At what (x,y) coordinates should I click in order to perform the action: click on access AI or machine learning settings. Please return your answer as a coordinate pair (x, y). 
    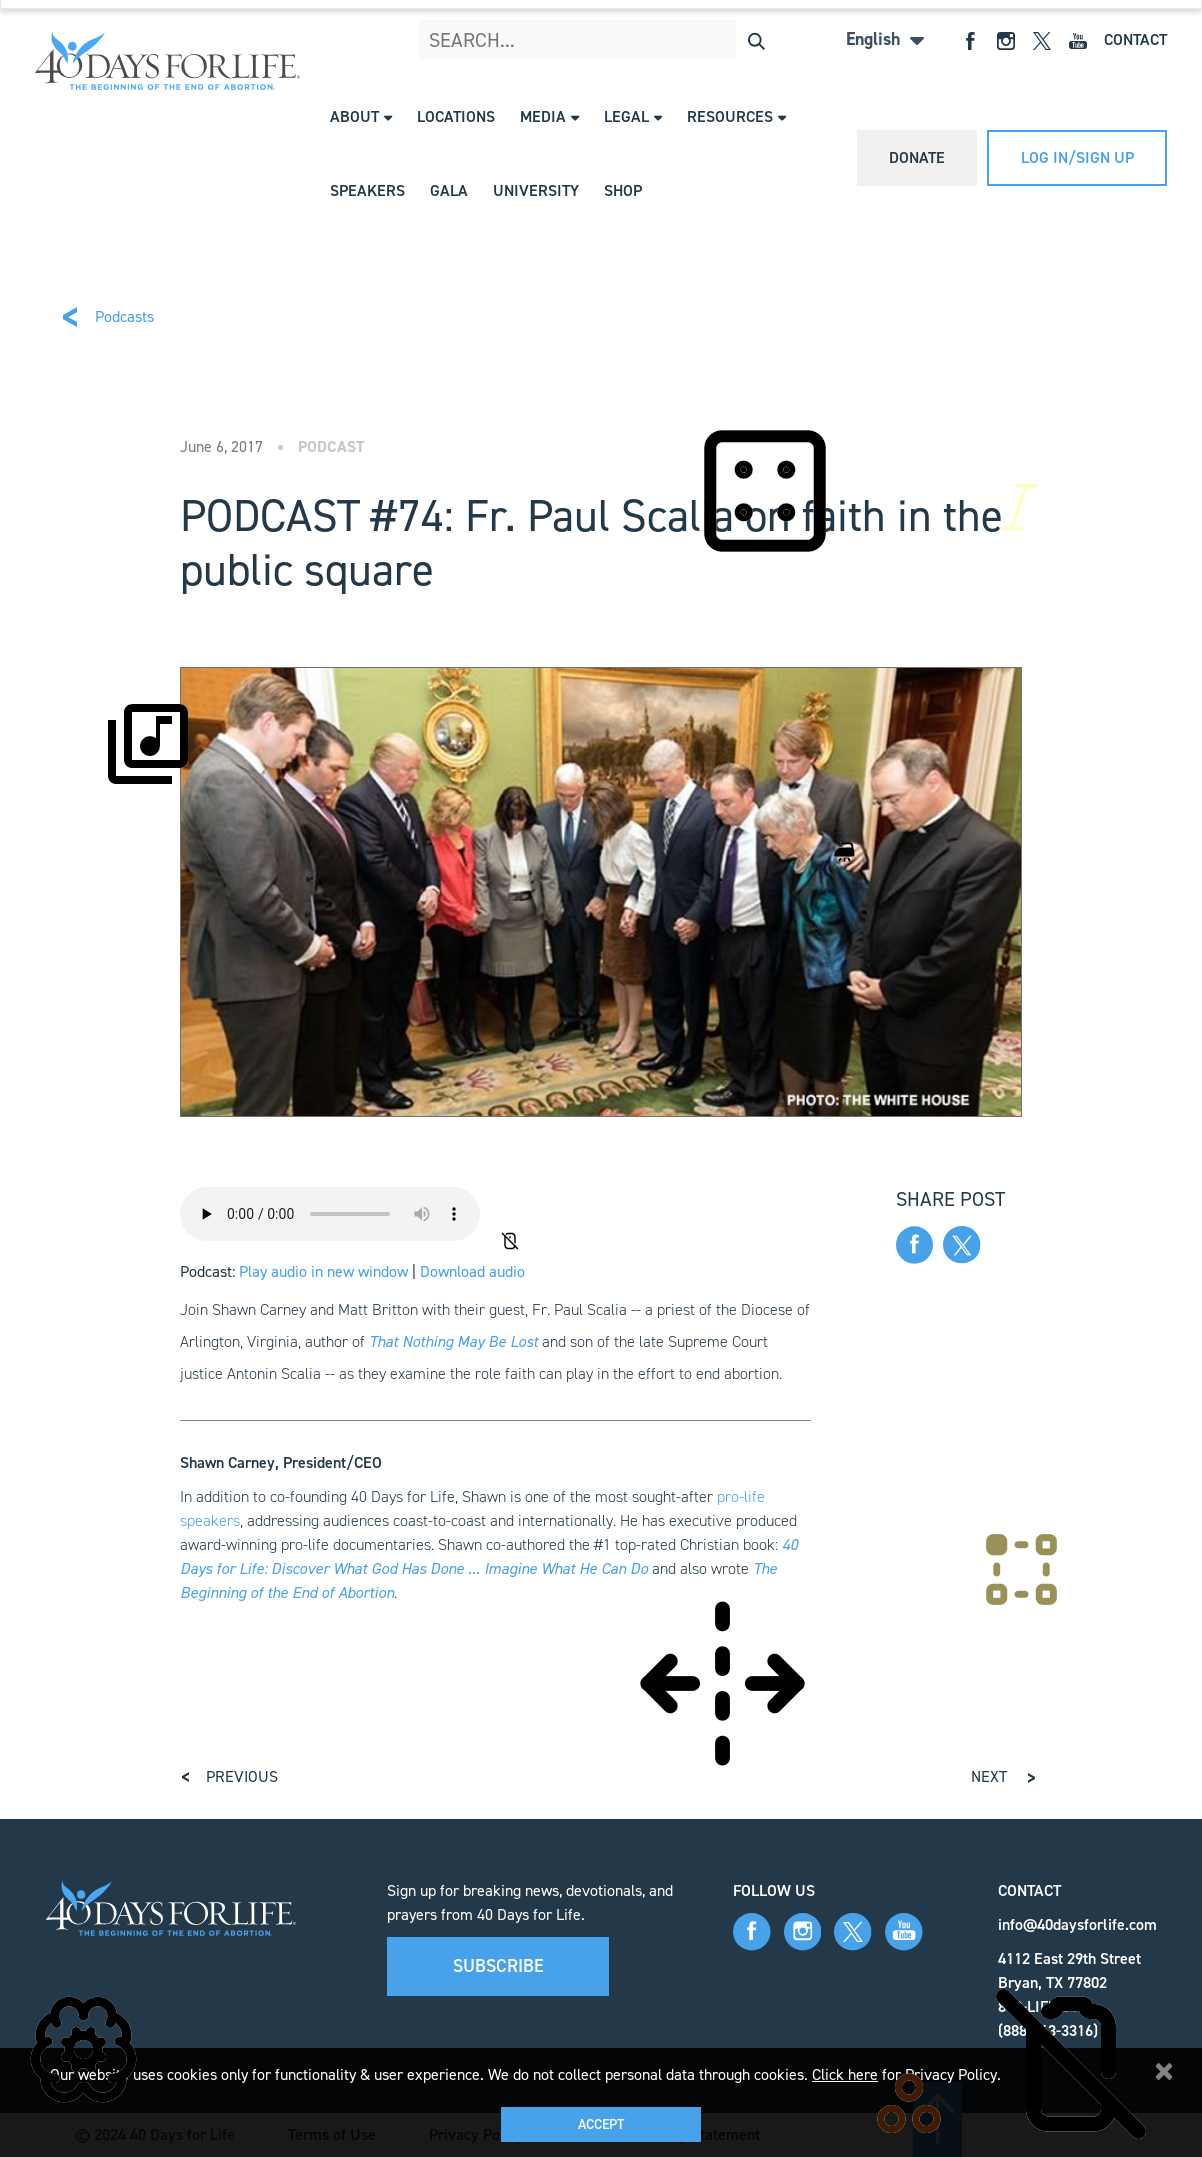
    Looking at the image, I should click on (83, 2049).